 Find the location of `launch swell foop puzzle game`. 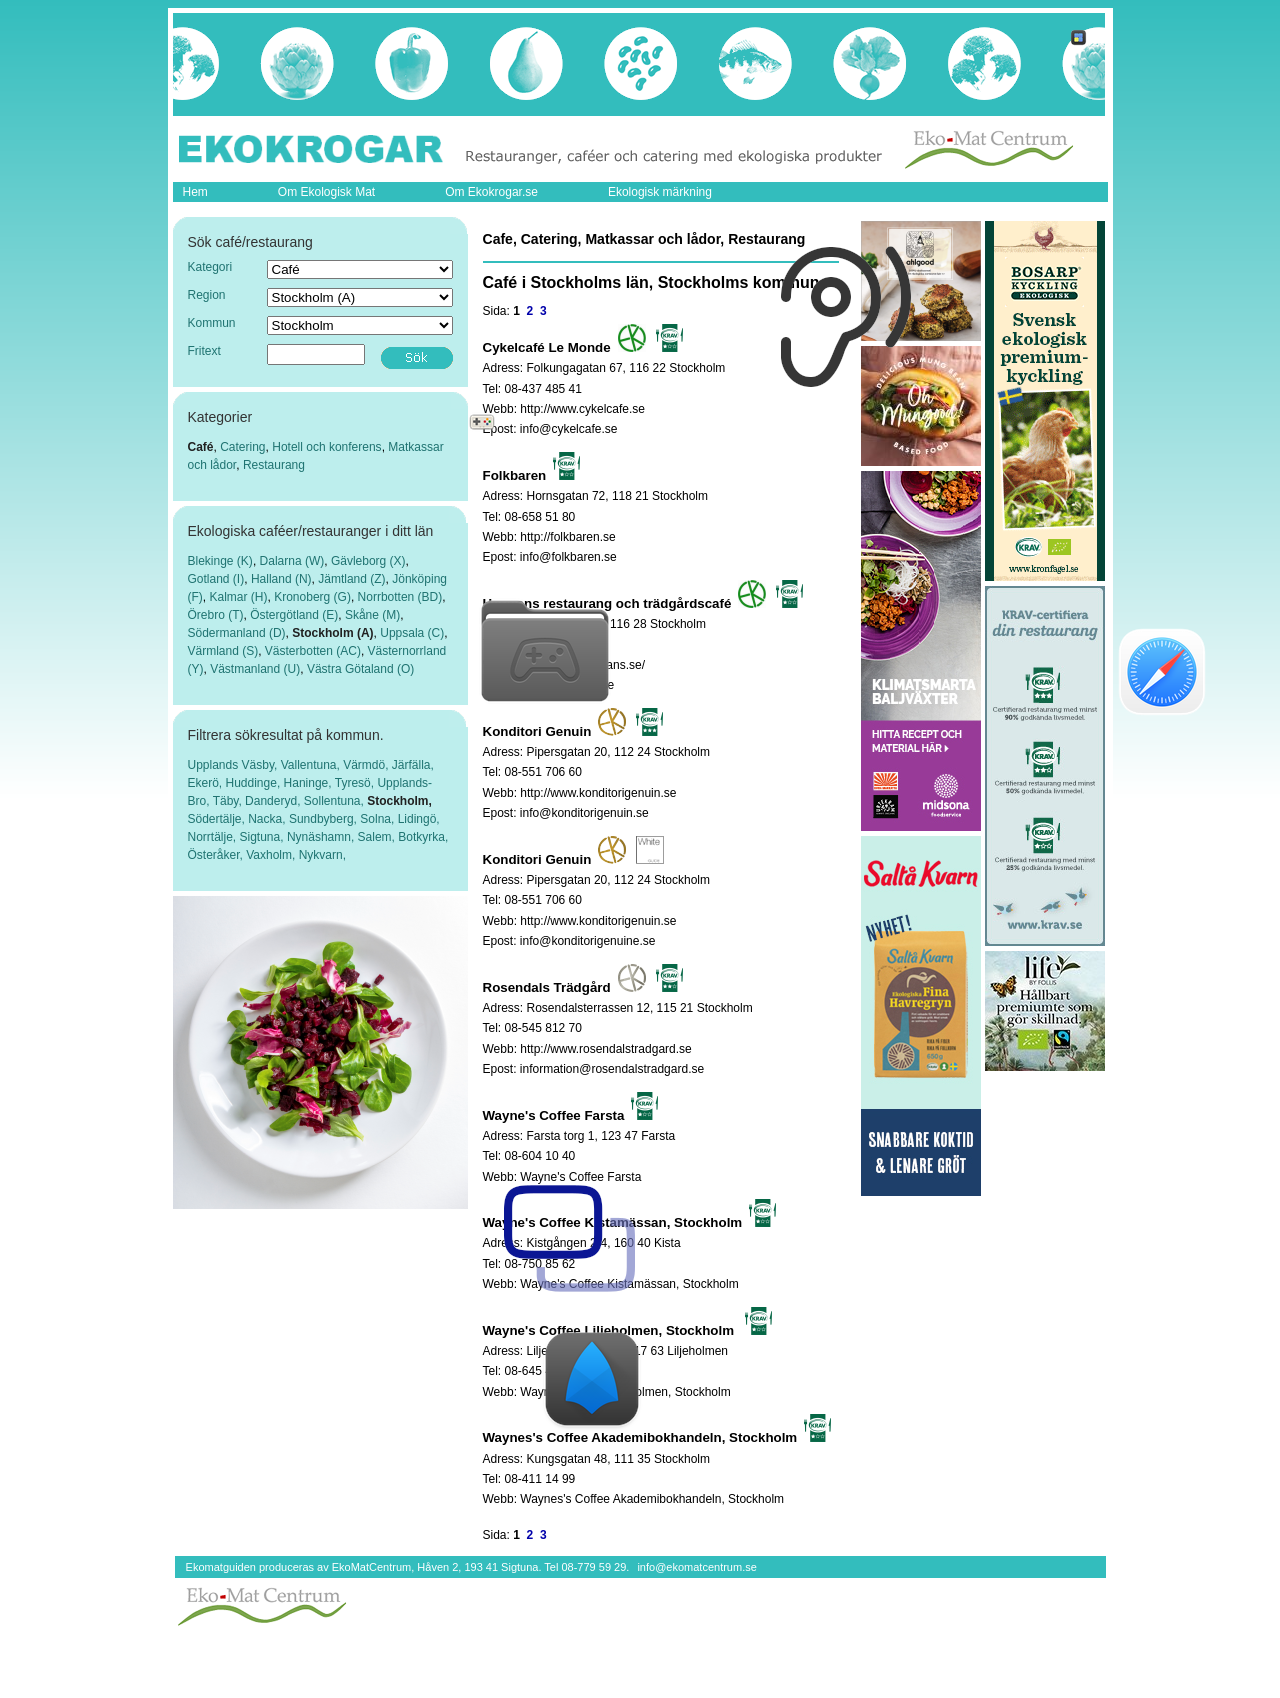

launch swell foop puzzle game is located at coordinates (1078, 37).